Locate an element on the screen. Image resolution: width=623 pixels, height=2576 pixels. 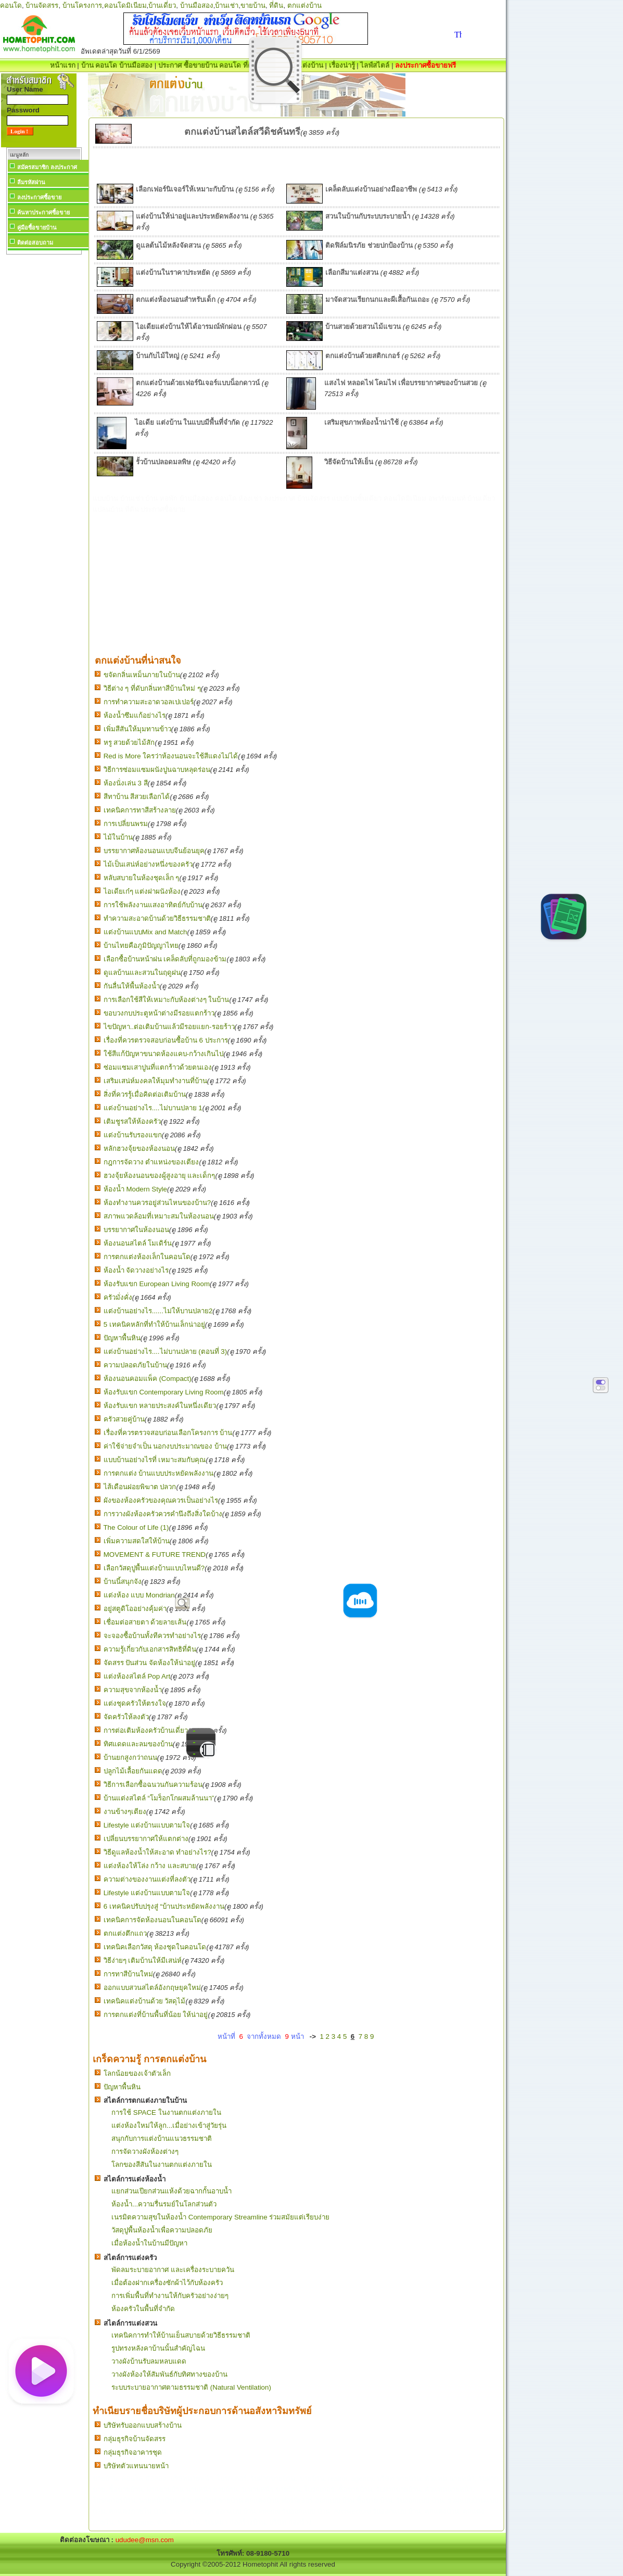
configure ldap server connection settings is located at coordinates (201, 1743).